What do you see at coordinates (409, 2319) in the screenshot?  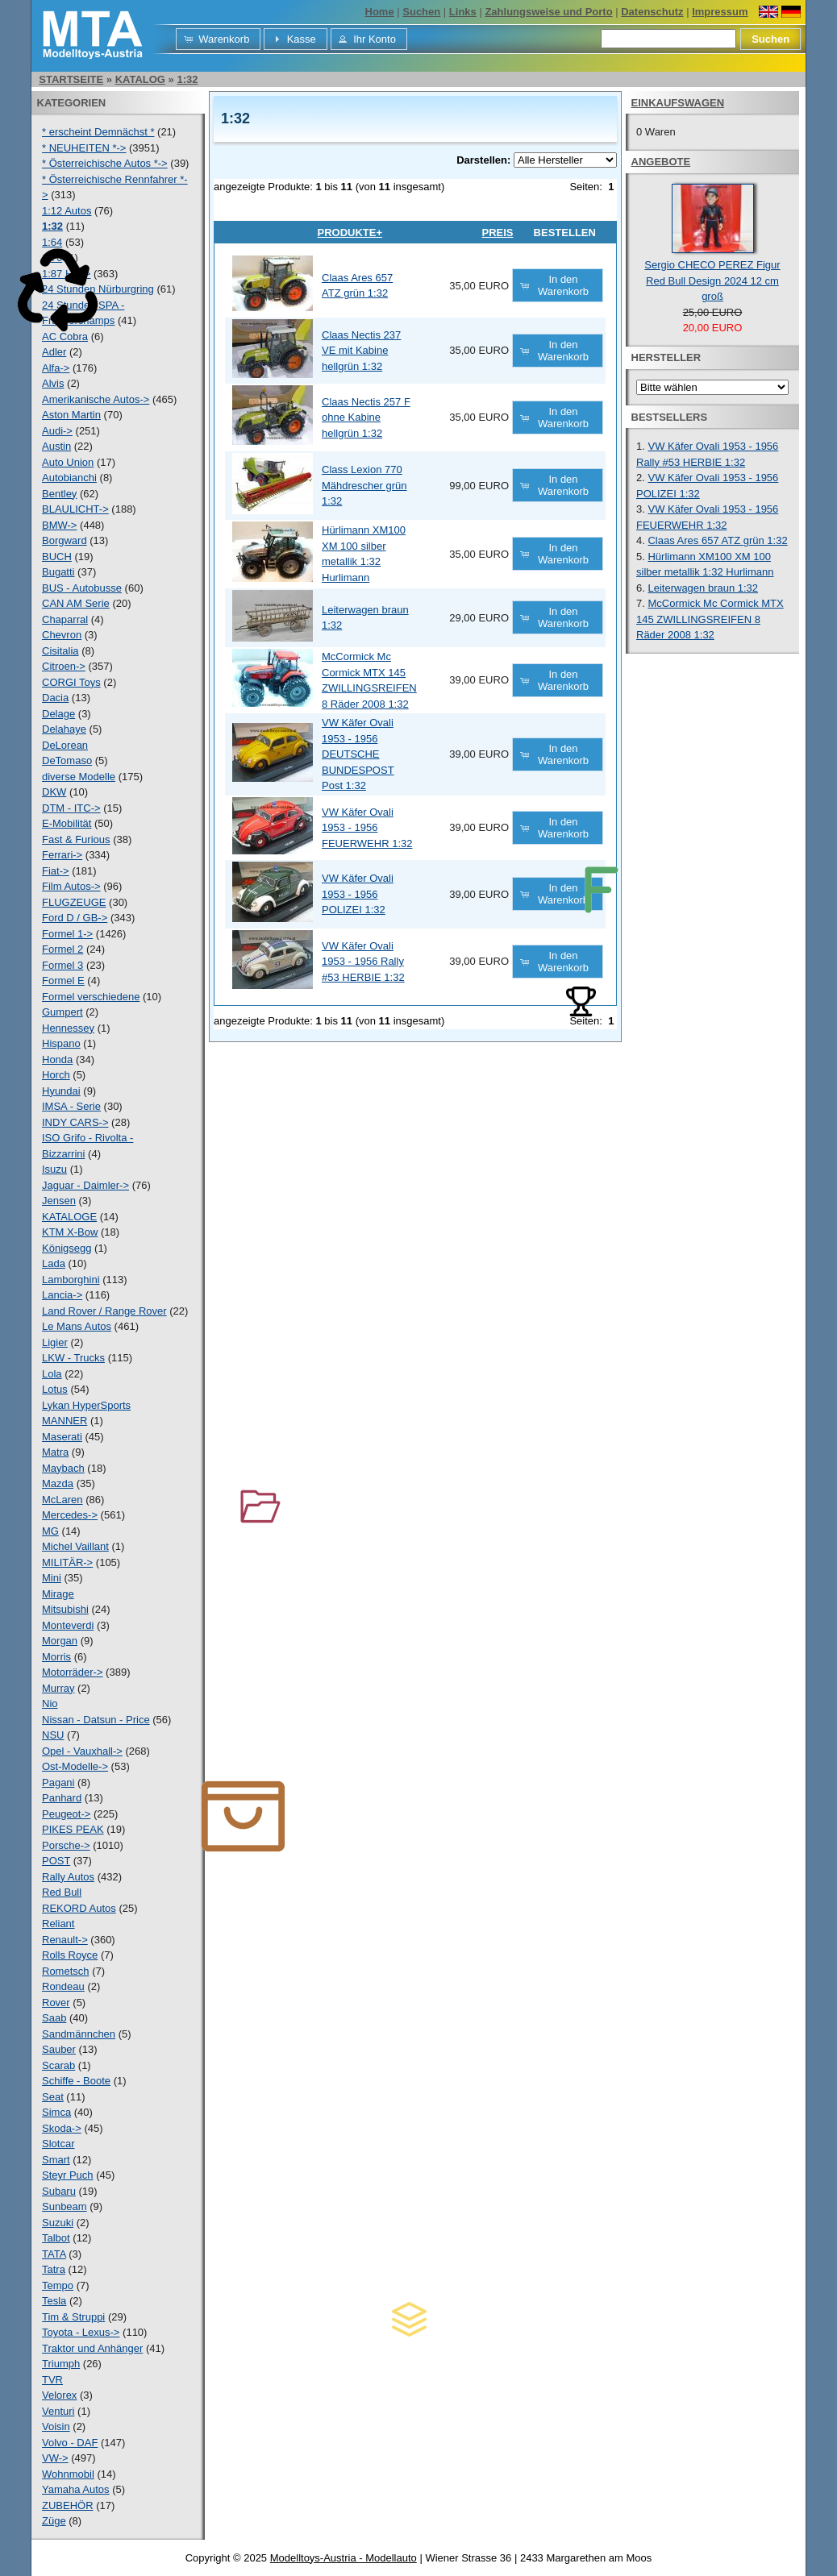 I see `view or manage layers` at bounding box center [409, 2319].